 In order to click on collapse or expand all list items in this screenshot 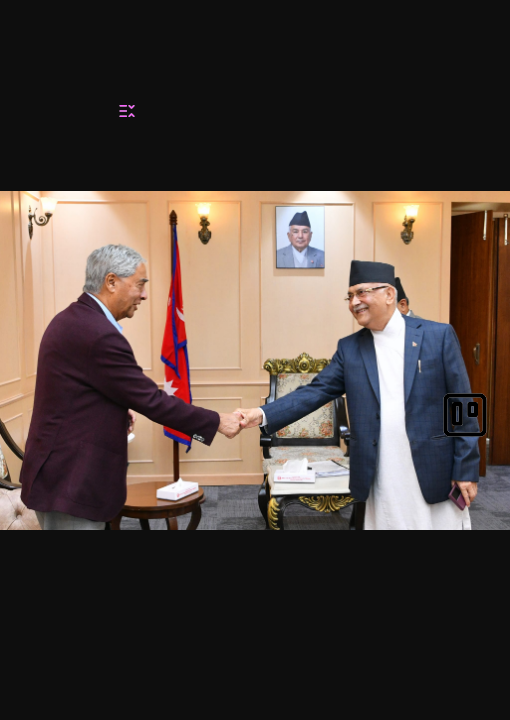, I will do `click(127, 111)`.